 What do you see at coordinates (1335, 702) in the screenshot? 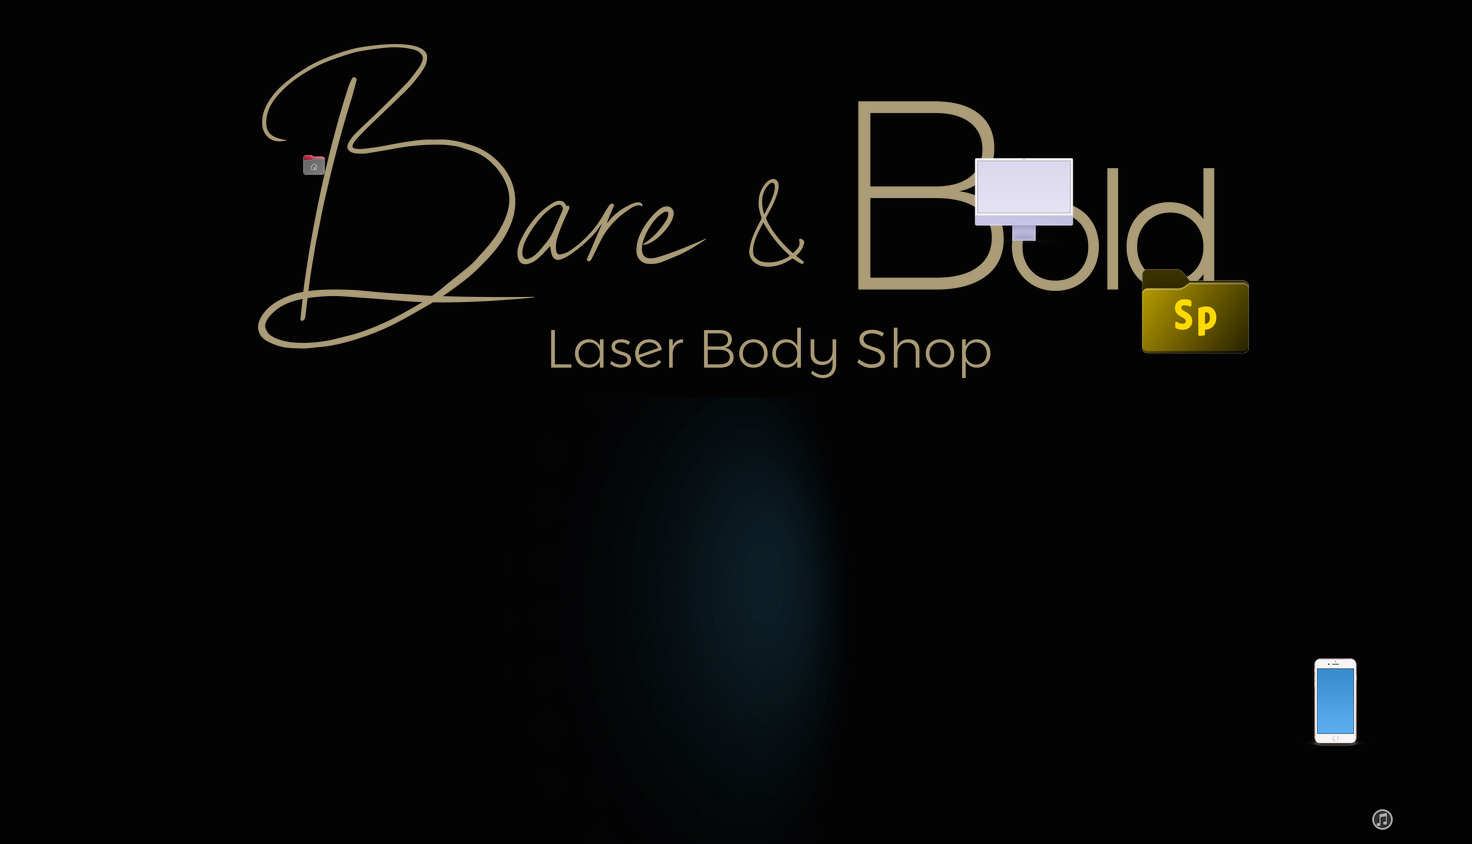
I see `manage connected iPhone device` at bounding box center [1335, 702].